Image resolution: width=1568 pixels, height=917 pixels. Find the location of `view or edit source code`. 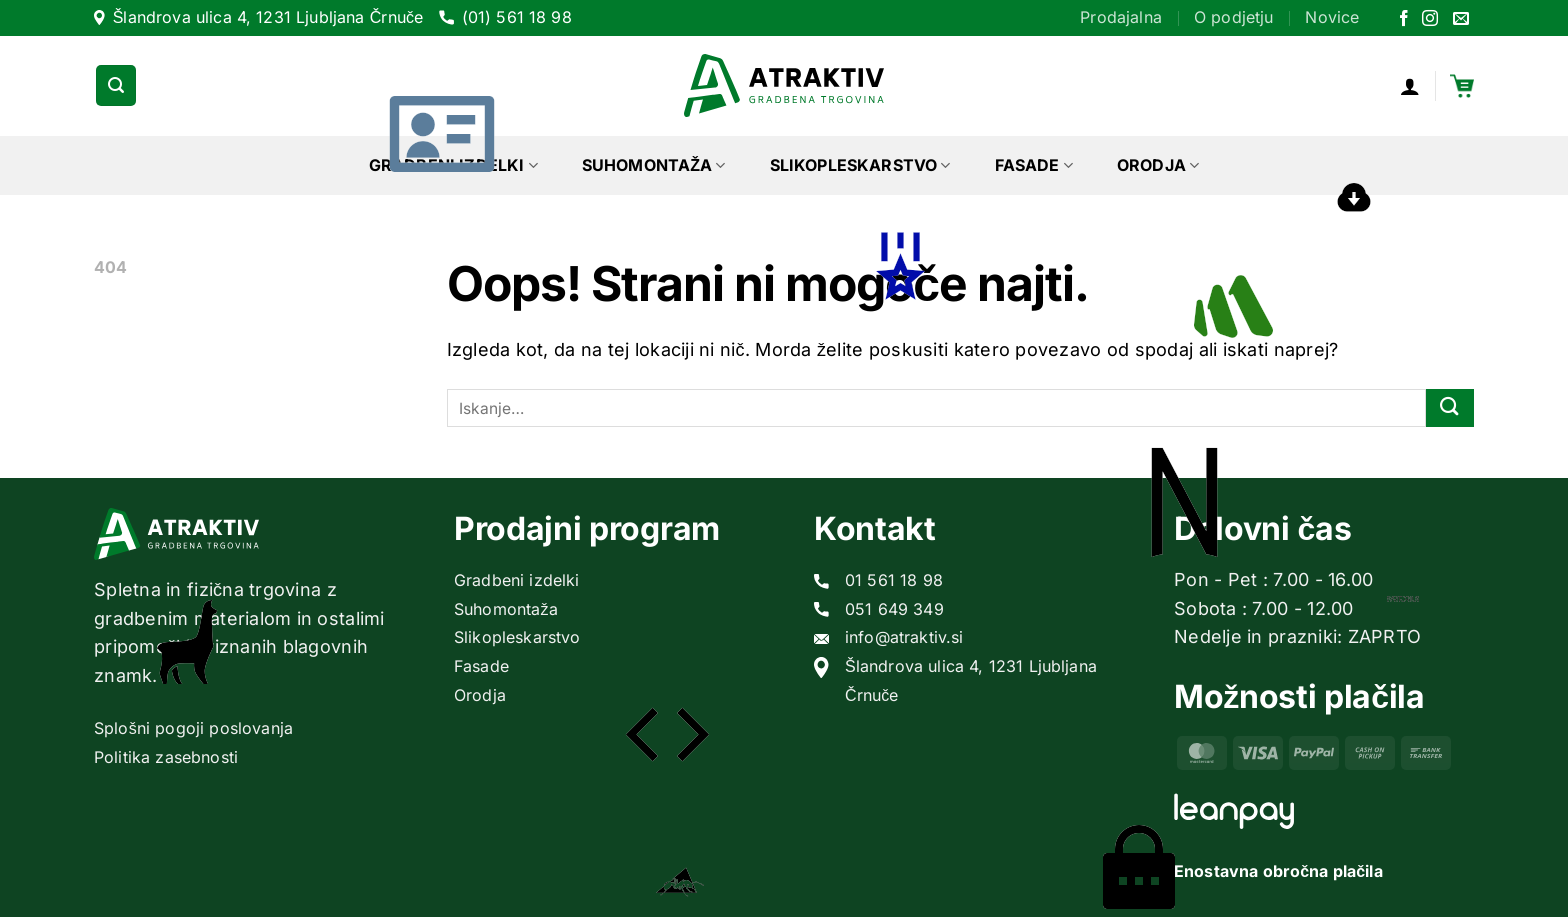

view or edit source code is located at coordinates (667, 734).